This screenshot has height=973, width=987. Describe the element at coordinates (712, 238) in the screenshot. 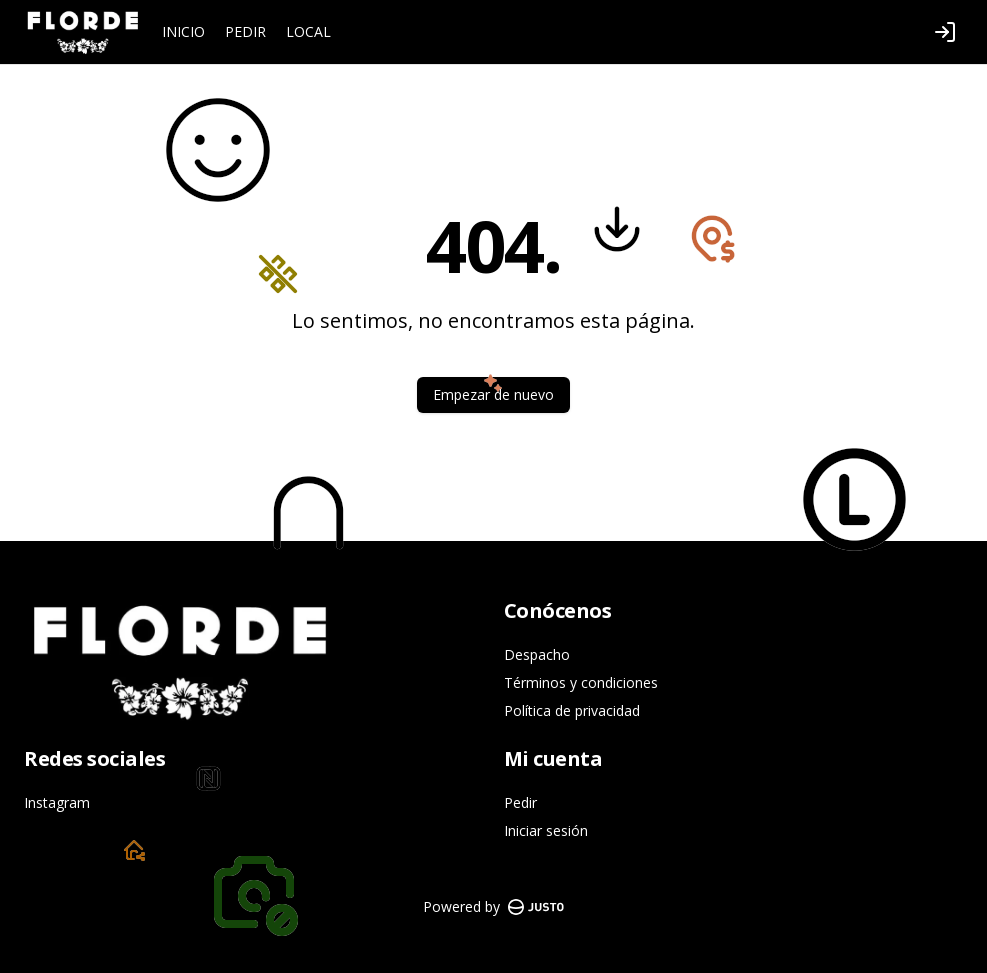

I see `find nearby financial services or ATMs` at that location.